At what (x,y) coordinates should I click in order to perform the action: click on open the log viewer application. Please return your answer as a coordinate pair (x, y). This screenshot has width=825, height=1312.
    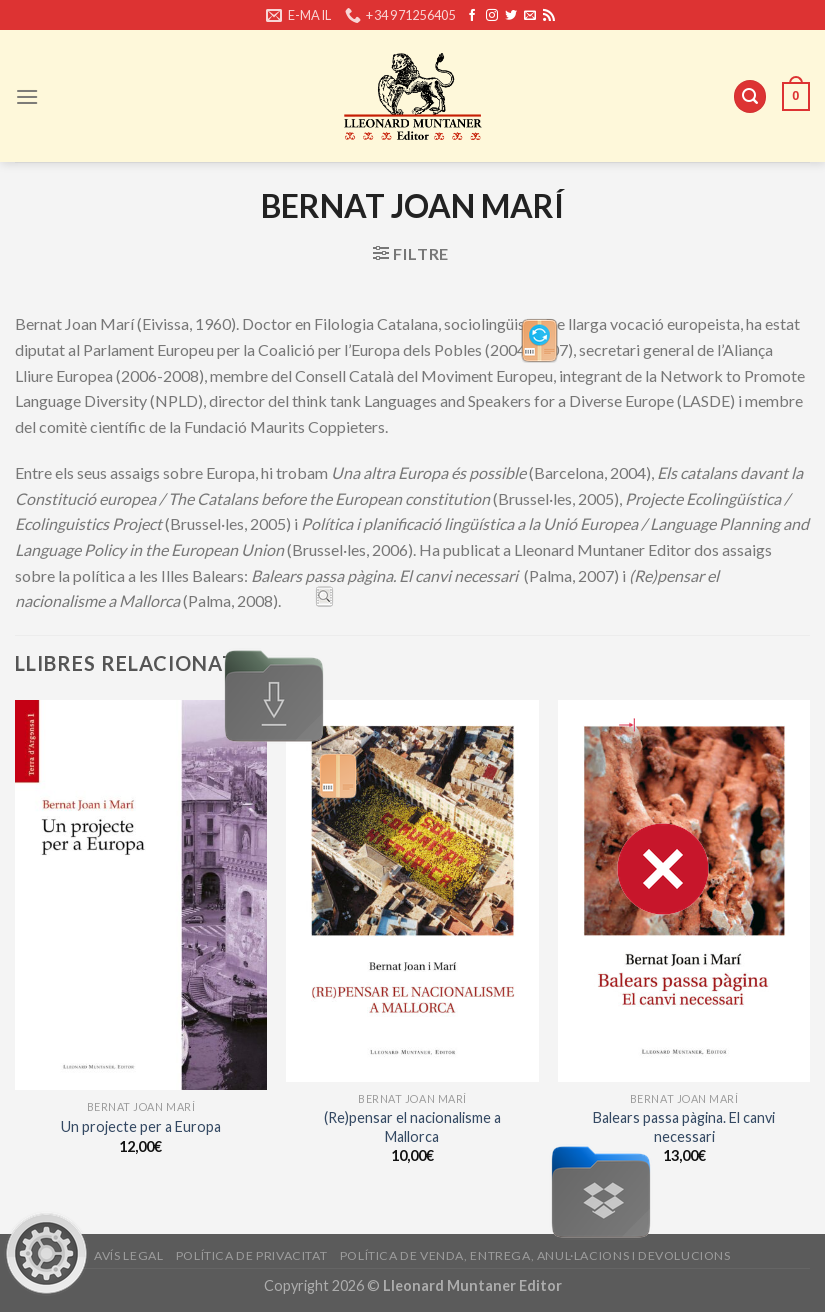
    Looking at the image, I should click on (324, 596).